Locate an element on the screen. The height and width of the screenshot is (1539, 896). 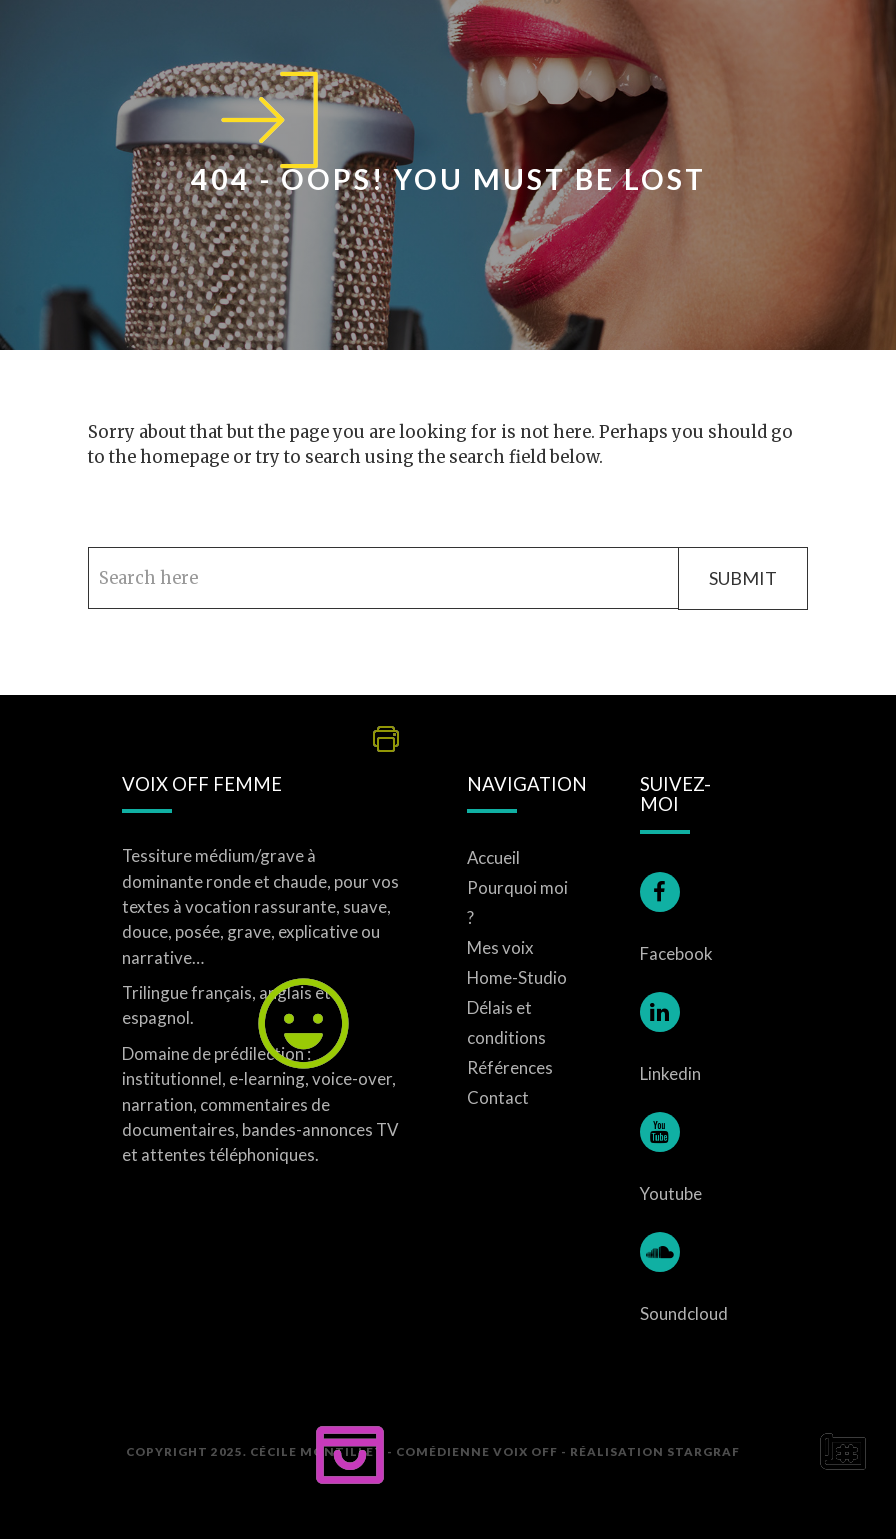
sign in to your account is located at coordinates (278, 120).